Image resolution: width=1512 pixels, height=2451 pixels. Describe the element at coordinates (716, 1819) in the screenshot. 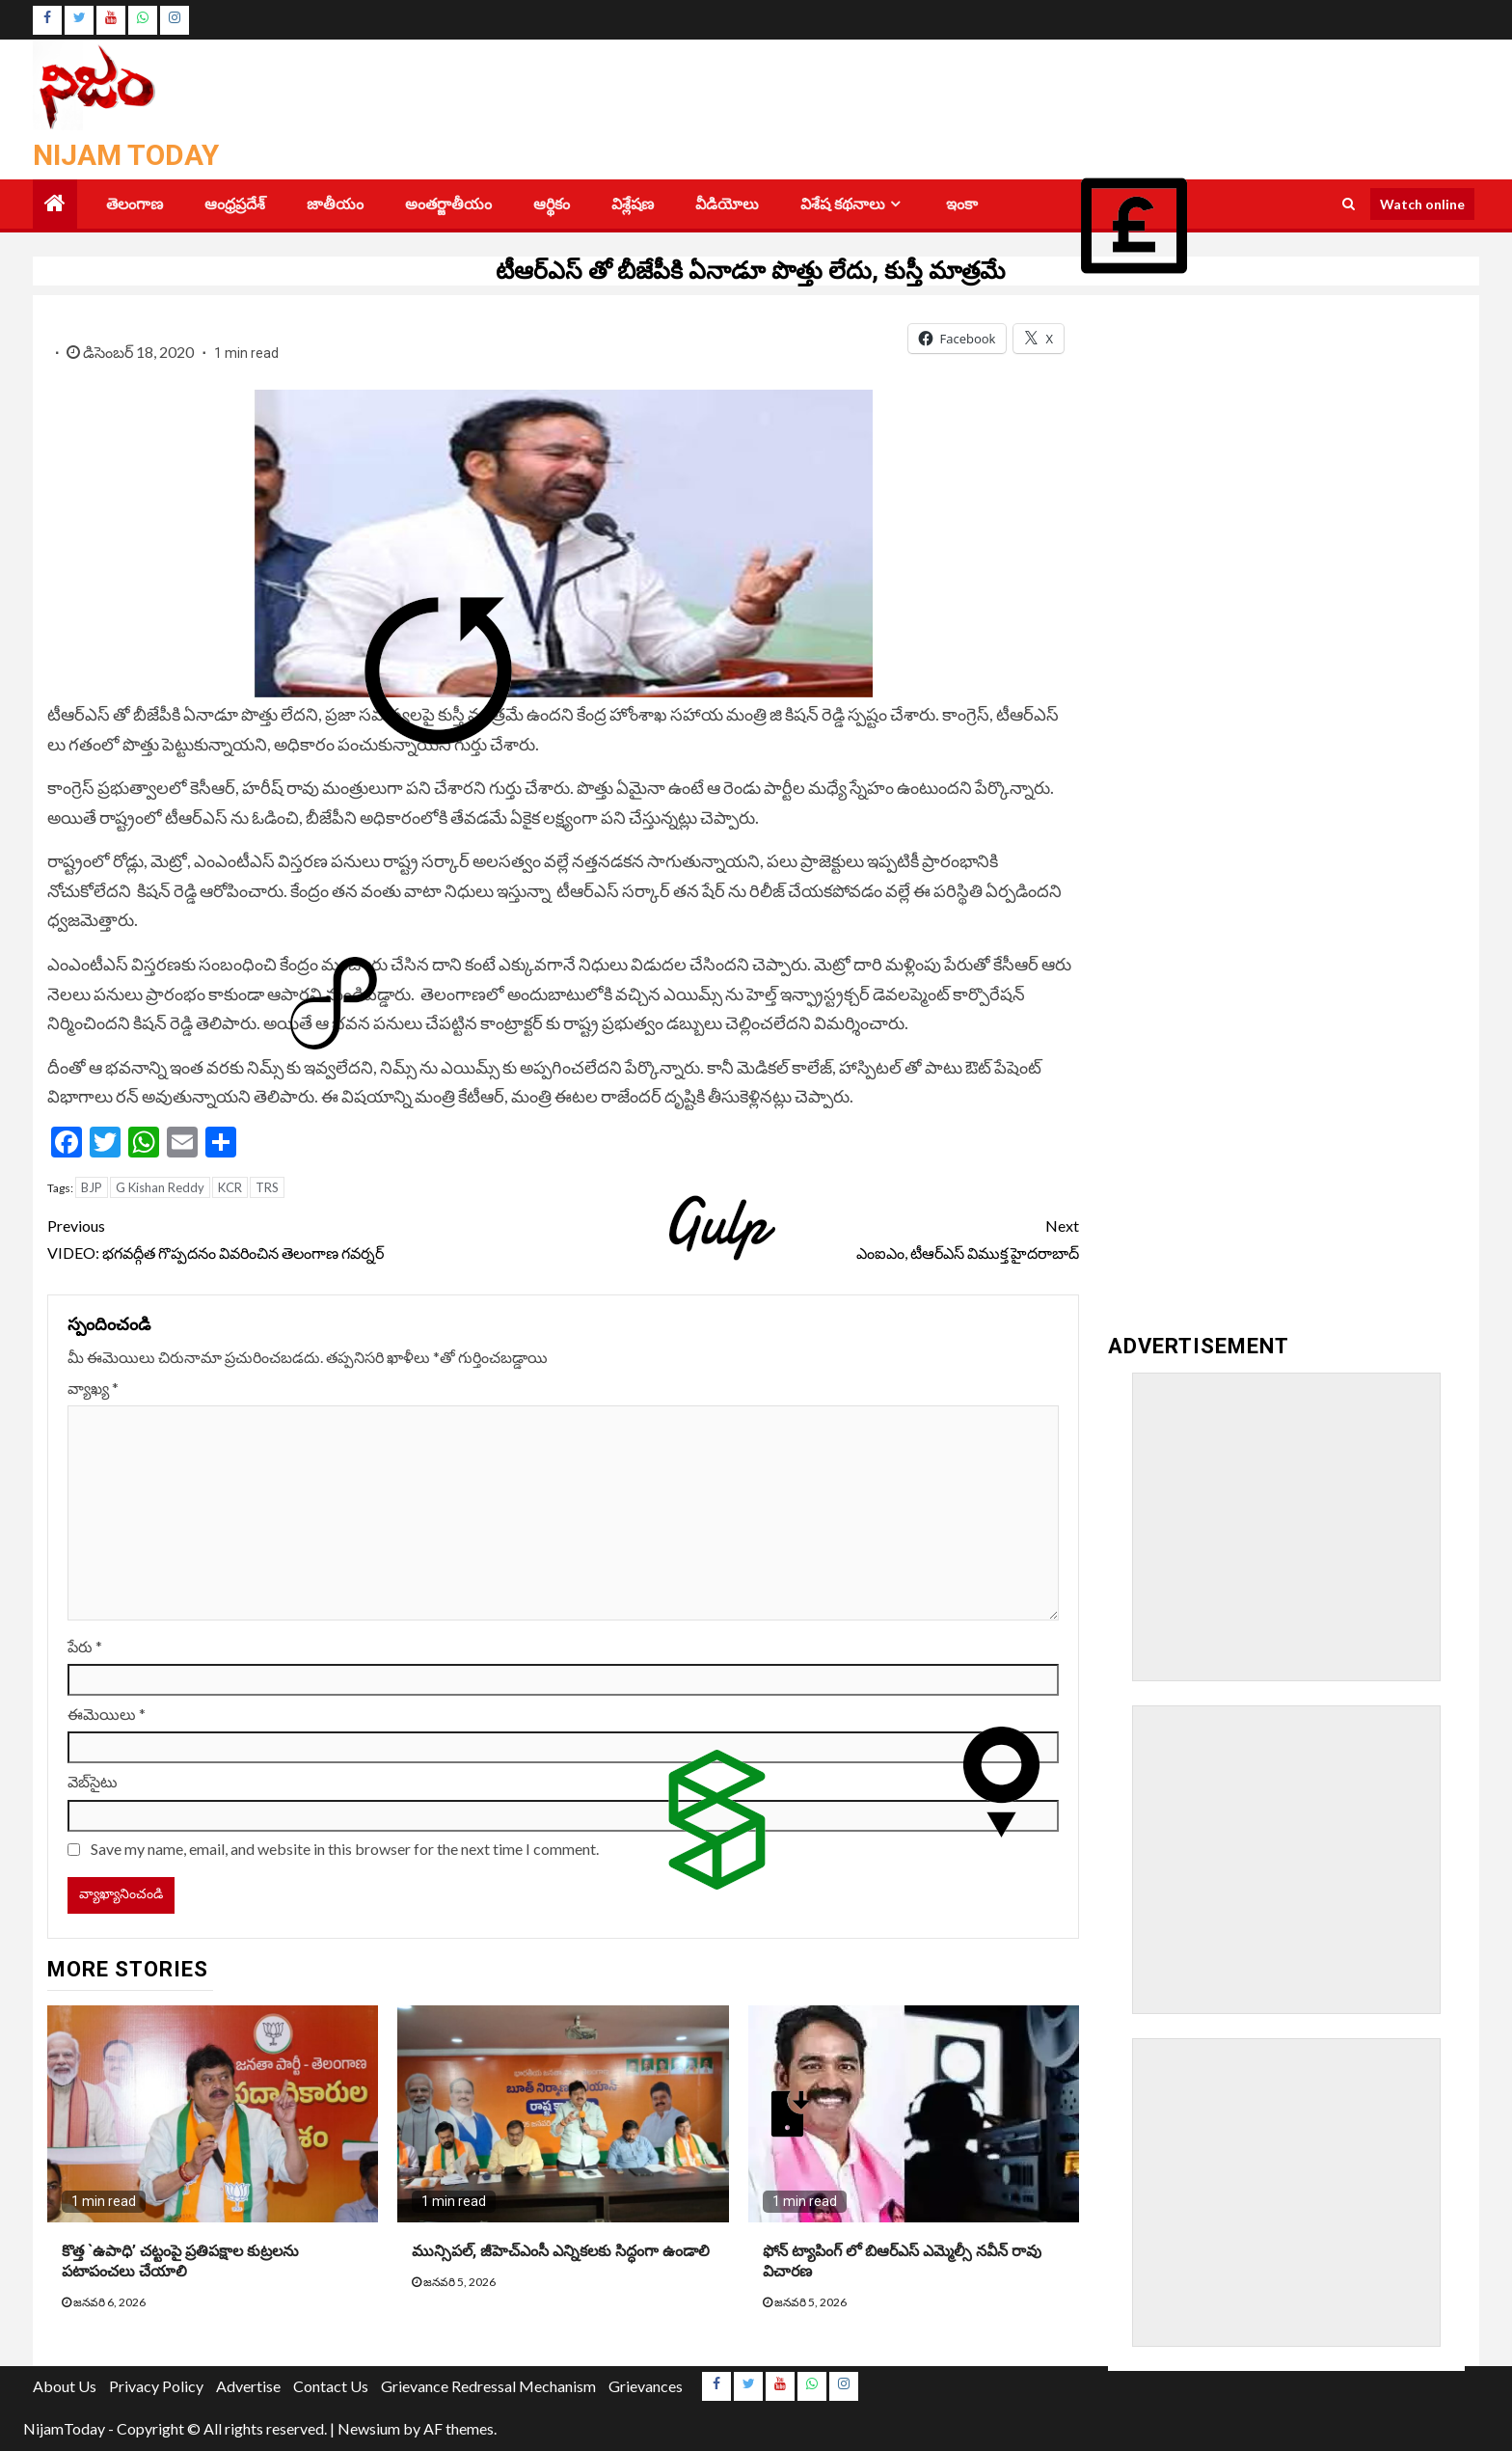

I see `skypack logo` at that location.